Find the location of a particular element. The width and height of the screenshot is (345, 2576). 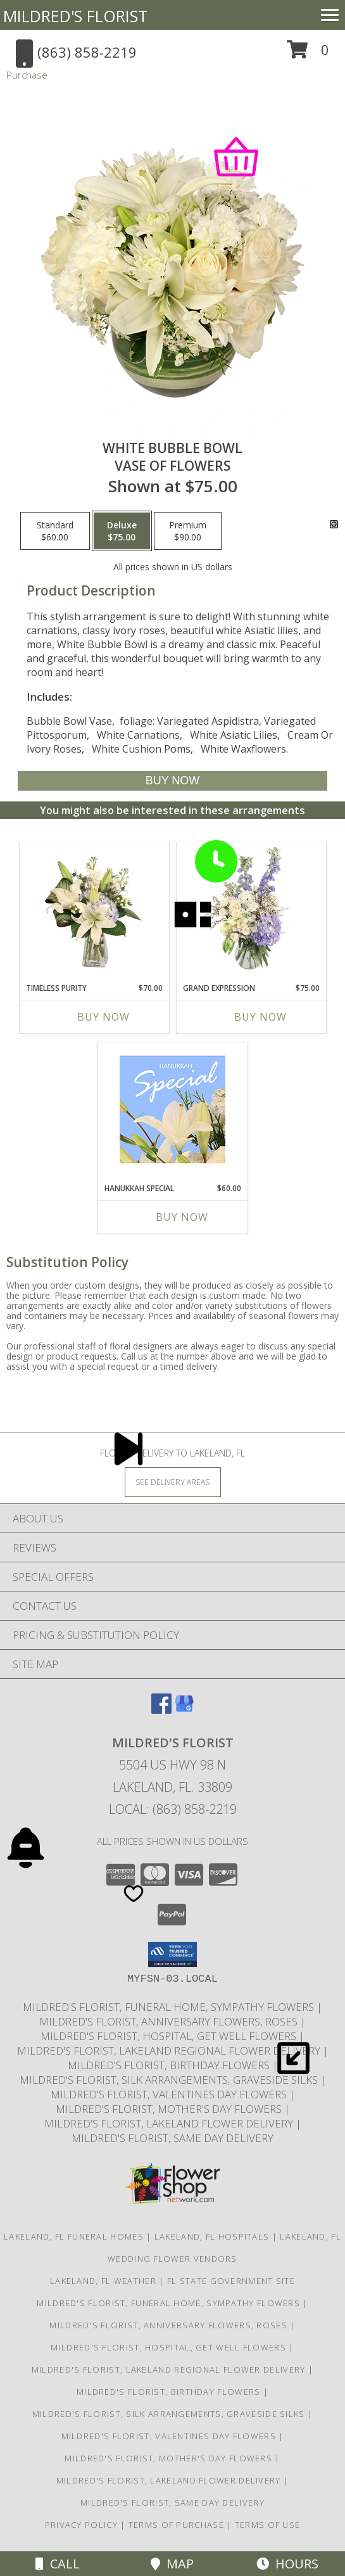

remove a notification or alert is located at coordinates (25, 1847).